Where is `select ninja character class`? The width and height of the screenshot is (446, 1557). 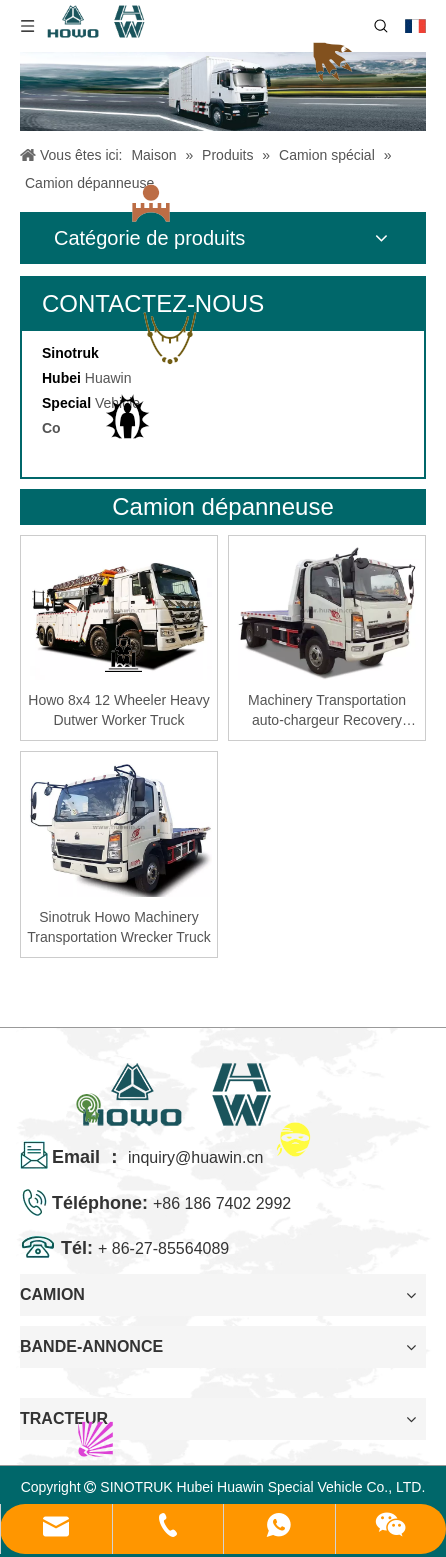 select ninja character class is located at coordinates (293, 1139).